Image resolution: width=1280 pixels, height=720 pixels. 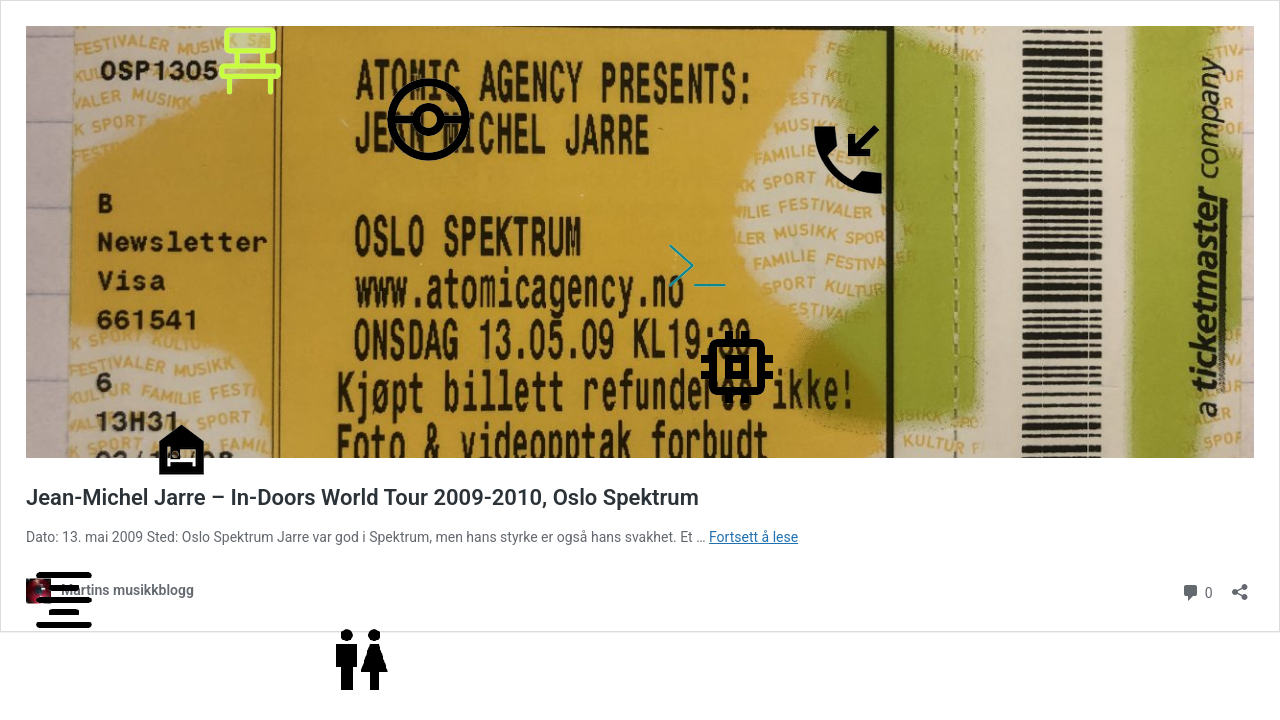 I want to click on open terminal or command line interface, so click(x=697, y=265).